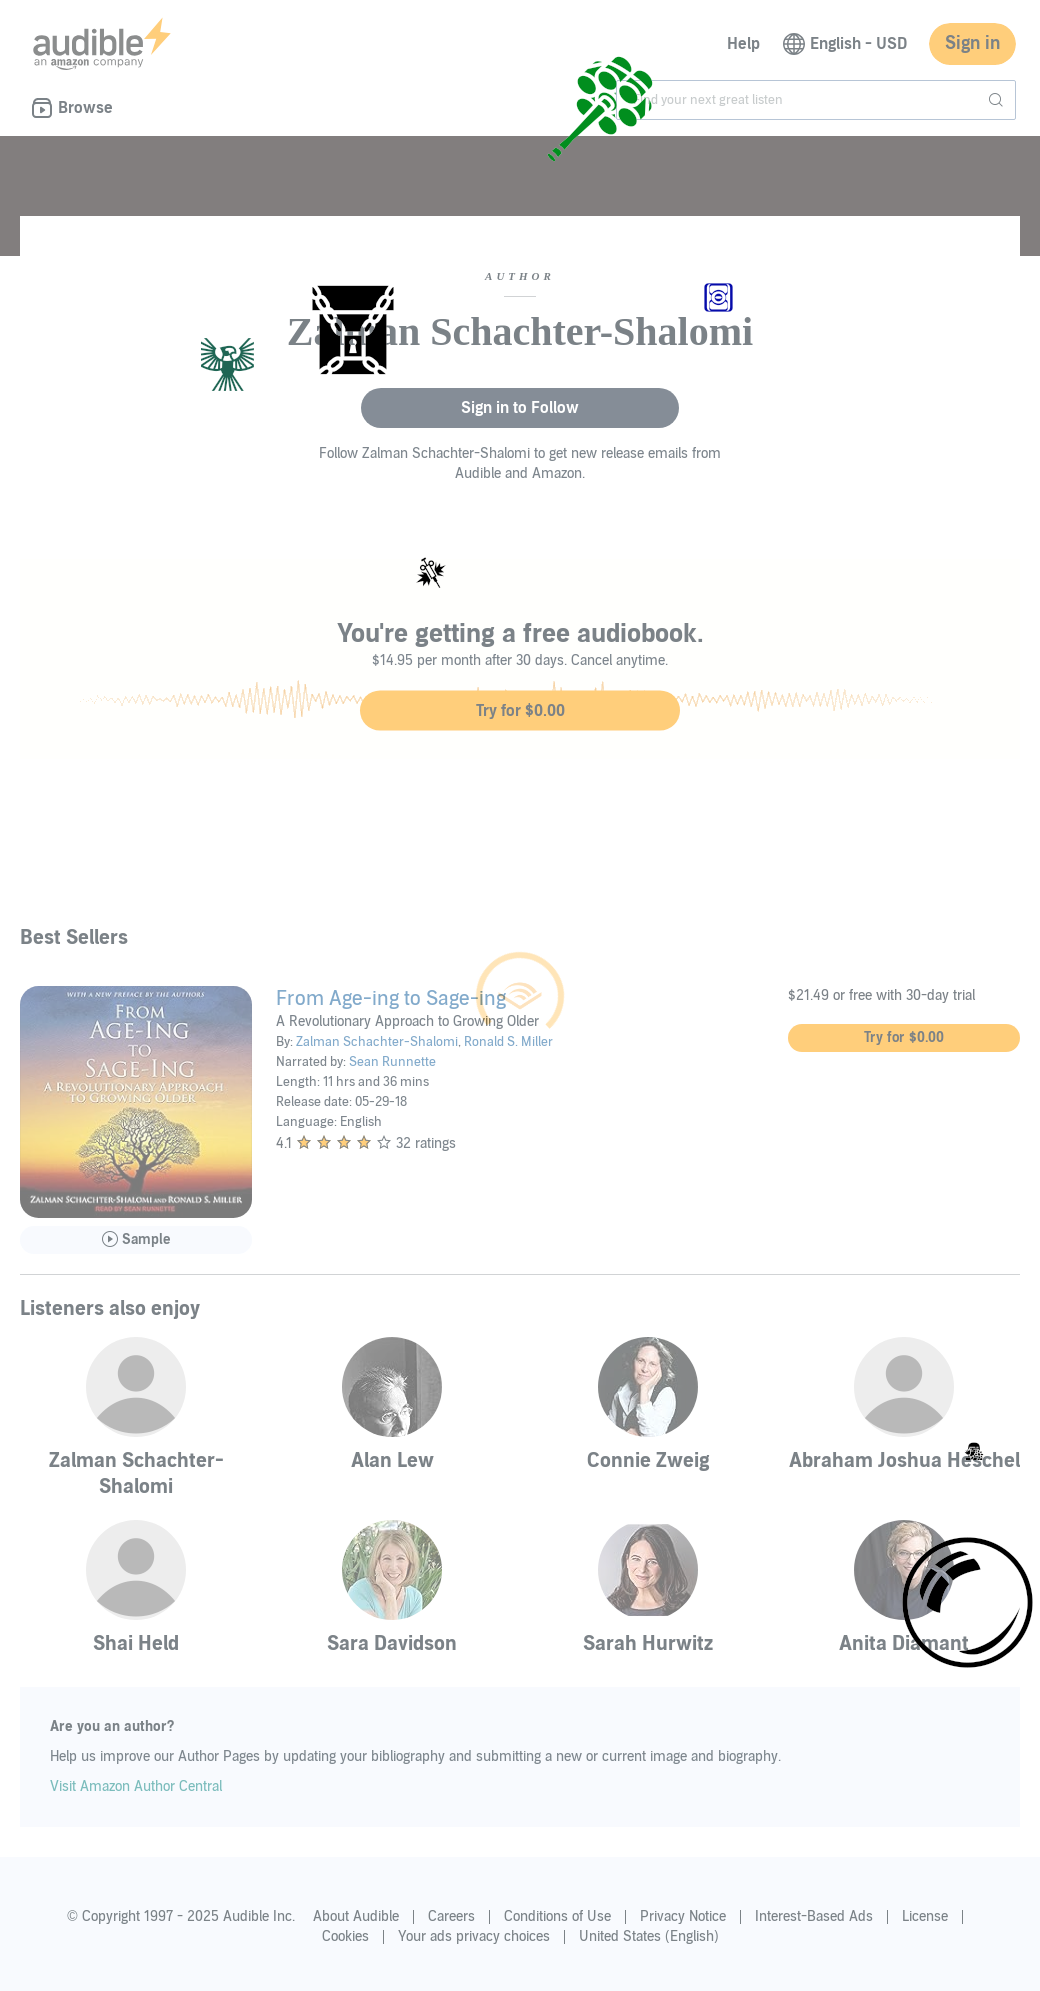 Image resolution: width=1040 pixels, height=1991 pixels. I want to click on memorial or cemetery location marker, so click(974, 1451).